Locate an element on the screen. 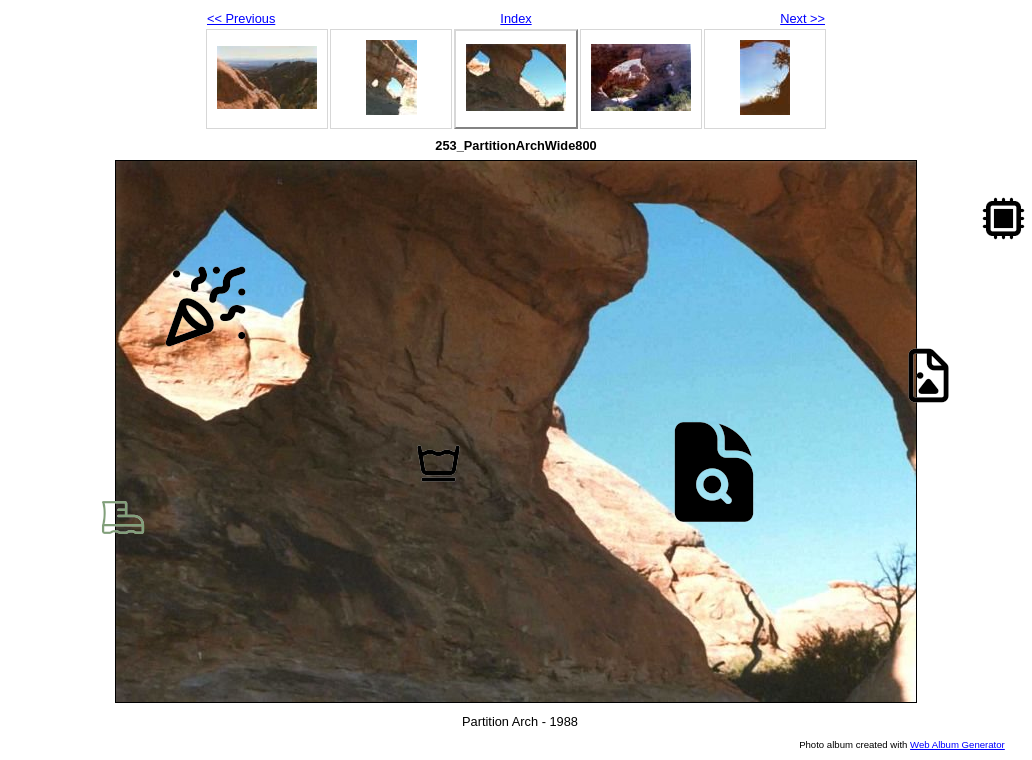 The image size is (1032, 760). select footwear or boot category is located at coordinates (121, 517).